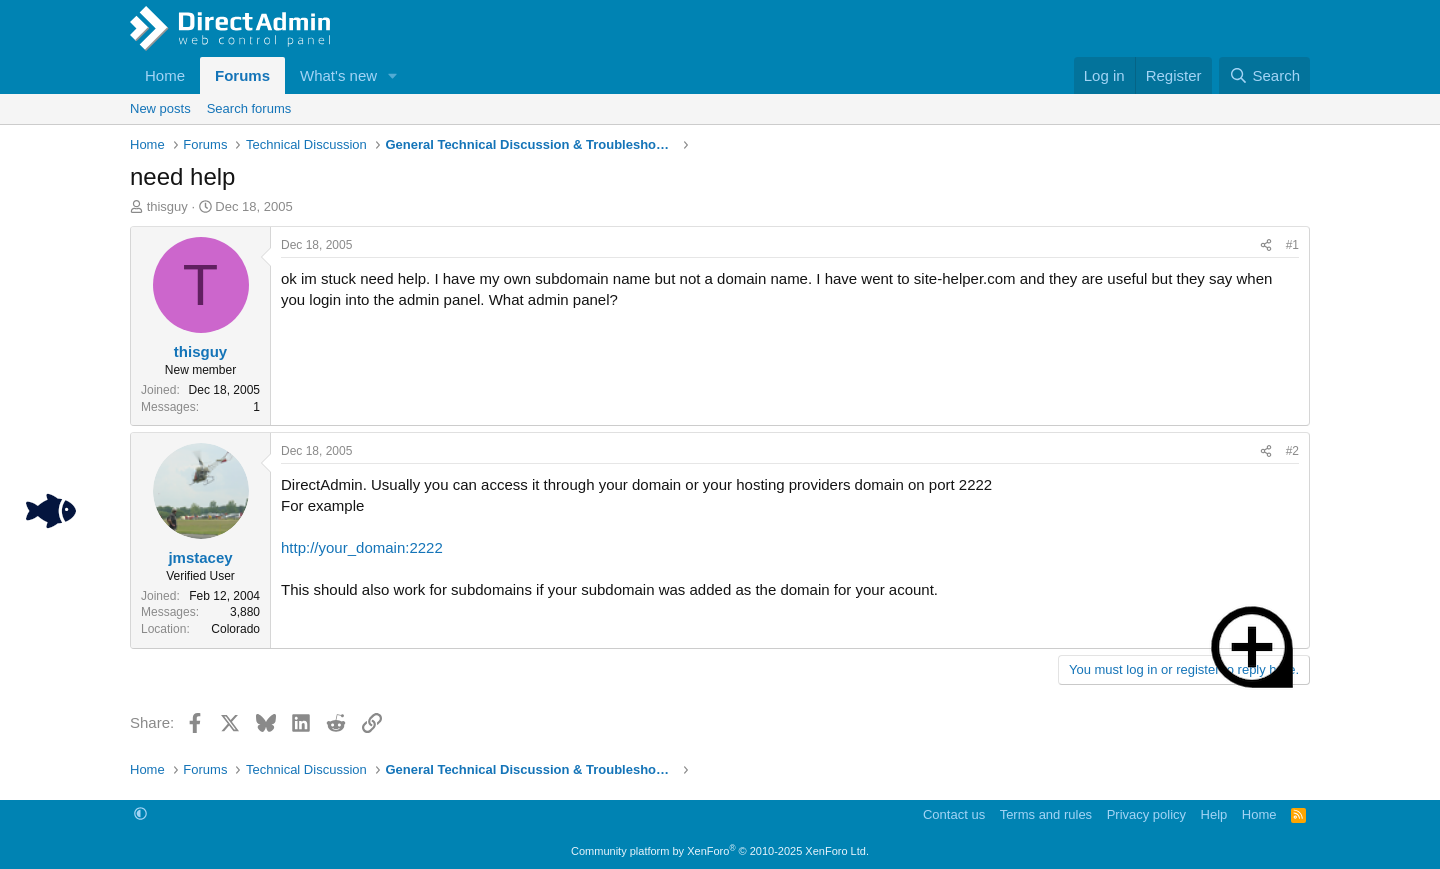 This screenshot has width=1440, height=869. What do you see at coordinates (1252, 647) in the screenshot?
I see `zoom in on image` at bounding box center [1252, 647].